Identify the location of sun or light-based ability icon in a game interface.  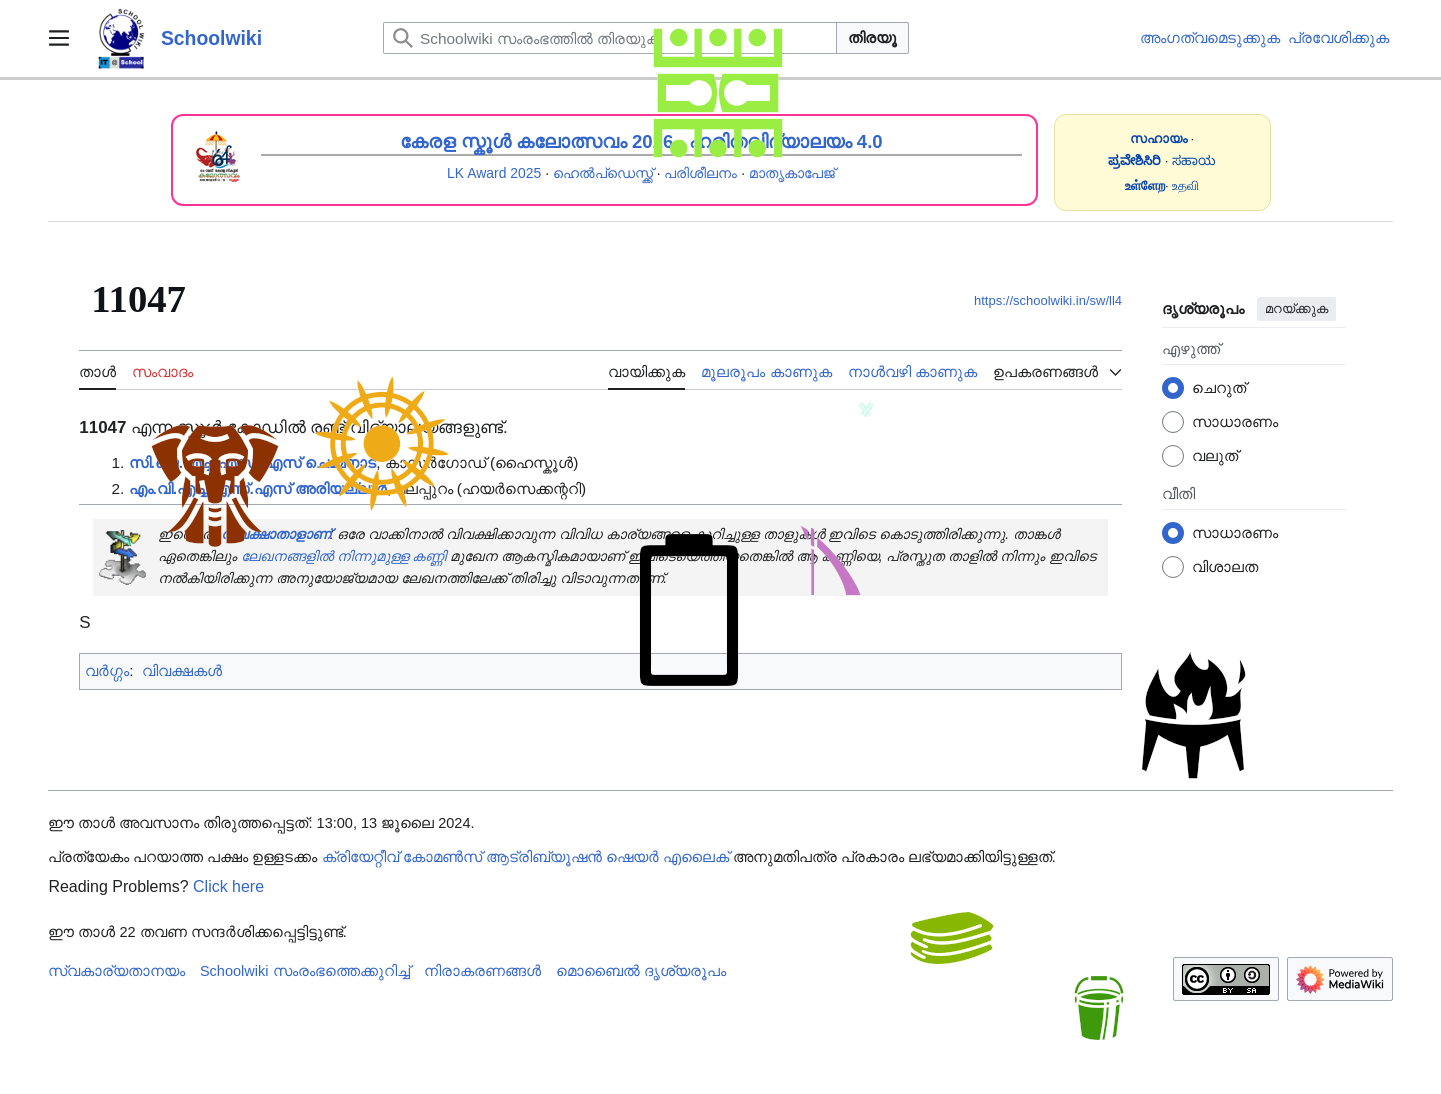
(381, 443).